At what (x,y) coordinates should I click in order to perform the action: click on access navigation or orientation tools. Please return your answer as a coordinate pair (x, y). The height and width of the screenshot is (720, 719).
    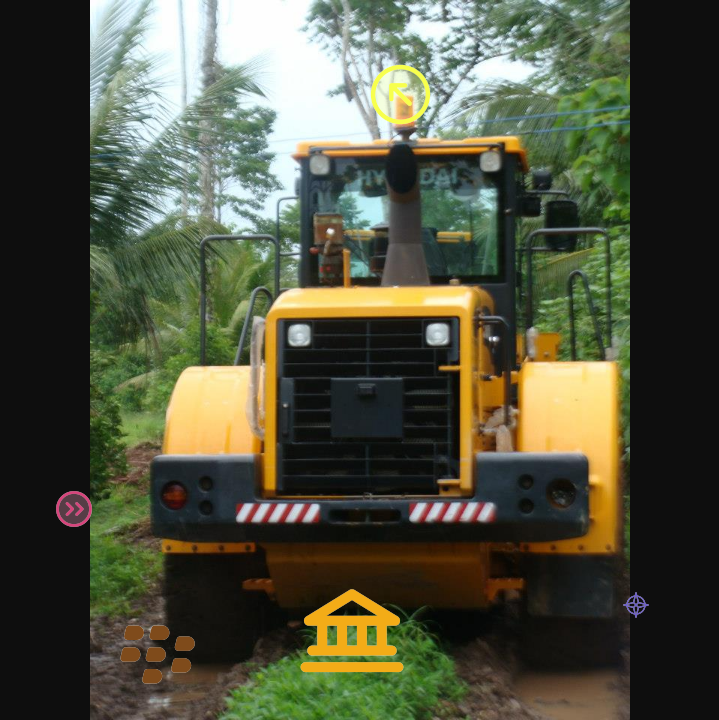
    Looking at the image, I should click on (636, 605).